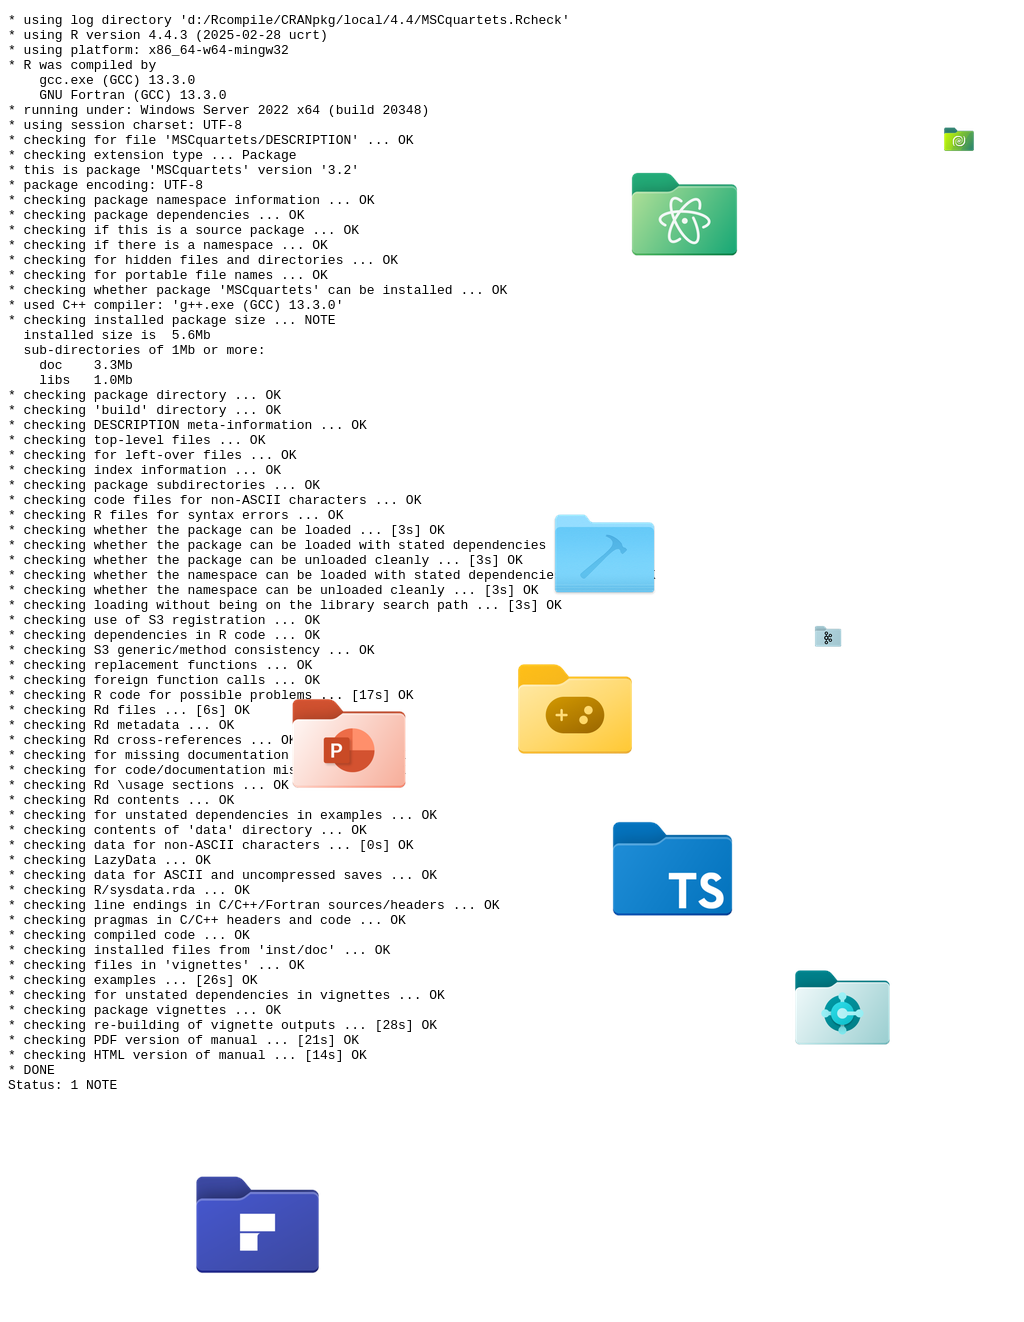 The width and height of the screenshot is (1024, 1322). Describe the element at coordinates (348, 746) in the screenshot. I see `open folder containing PowerPoint files` at that location.